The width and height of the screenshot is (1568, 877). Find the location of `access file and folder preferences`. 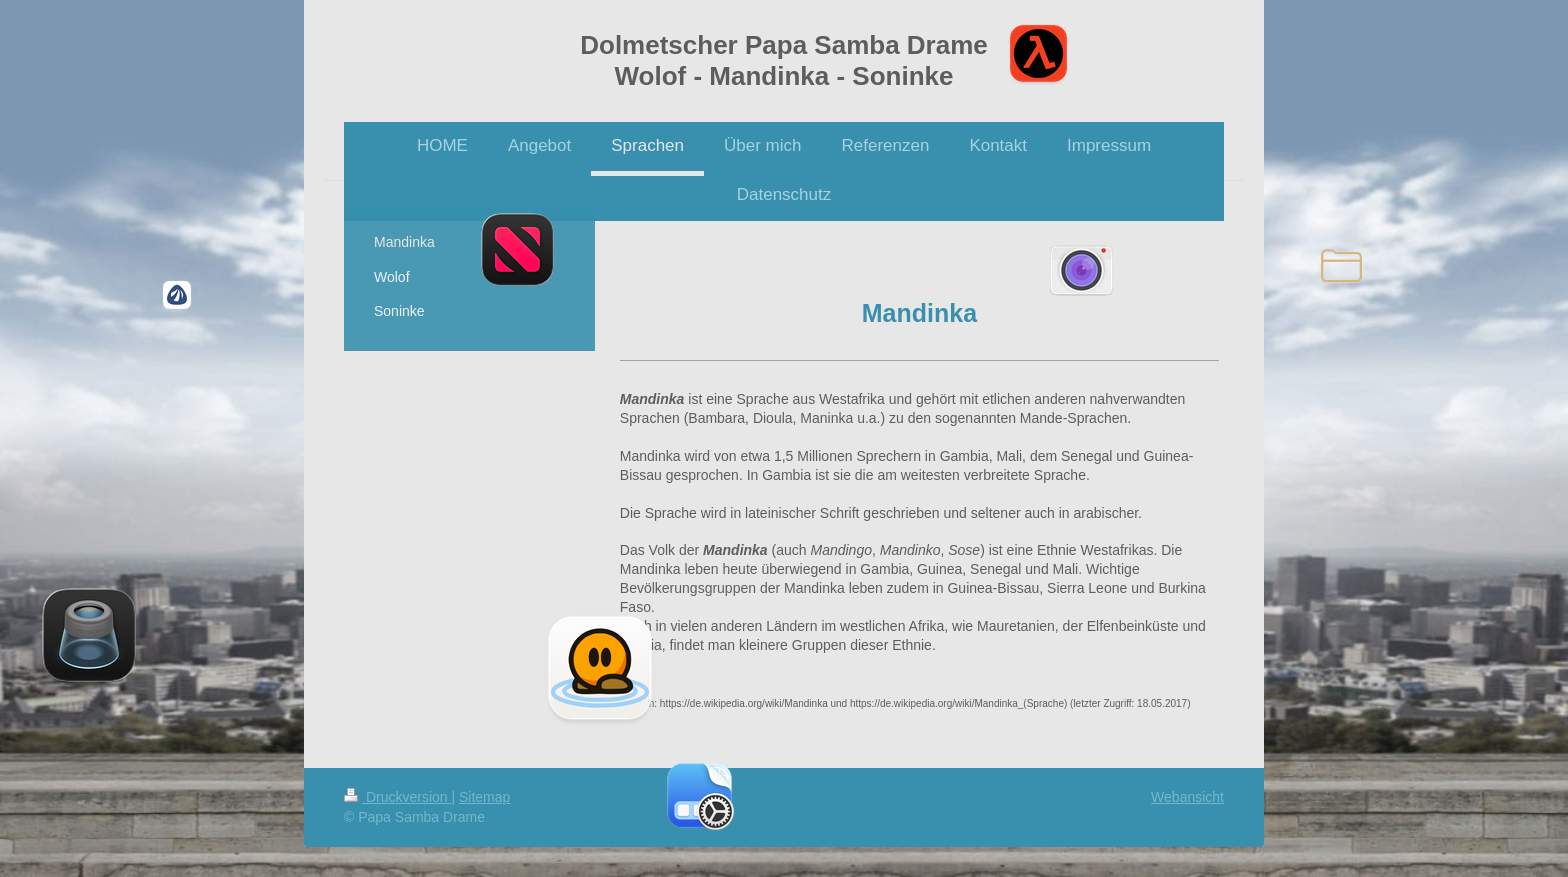

access file and folder preferences is located at coordinates (1341, 264).